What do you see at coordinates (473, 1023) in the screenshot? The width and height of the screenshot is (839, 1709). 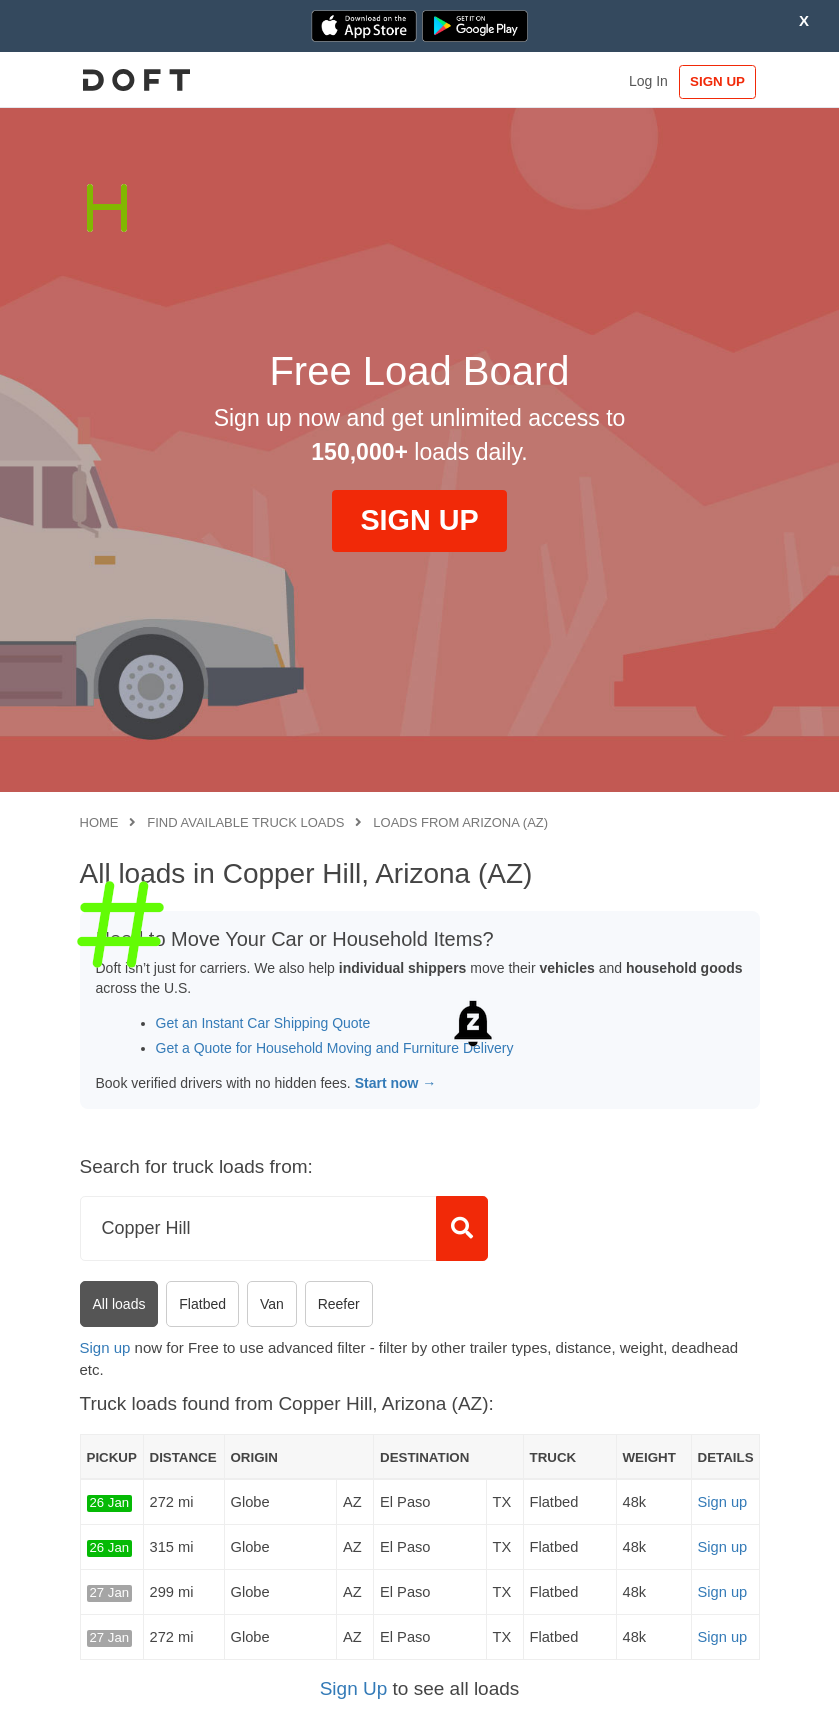 I see `notifications are currently paused or snoozed` at bounding box center [473, 1023].